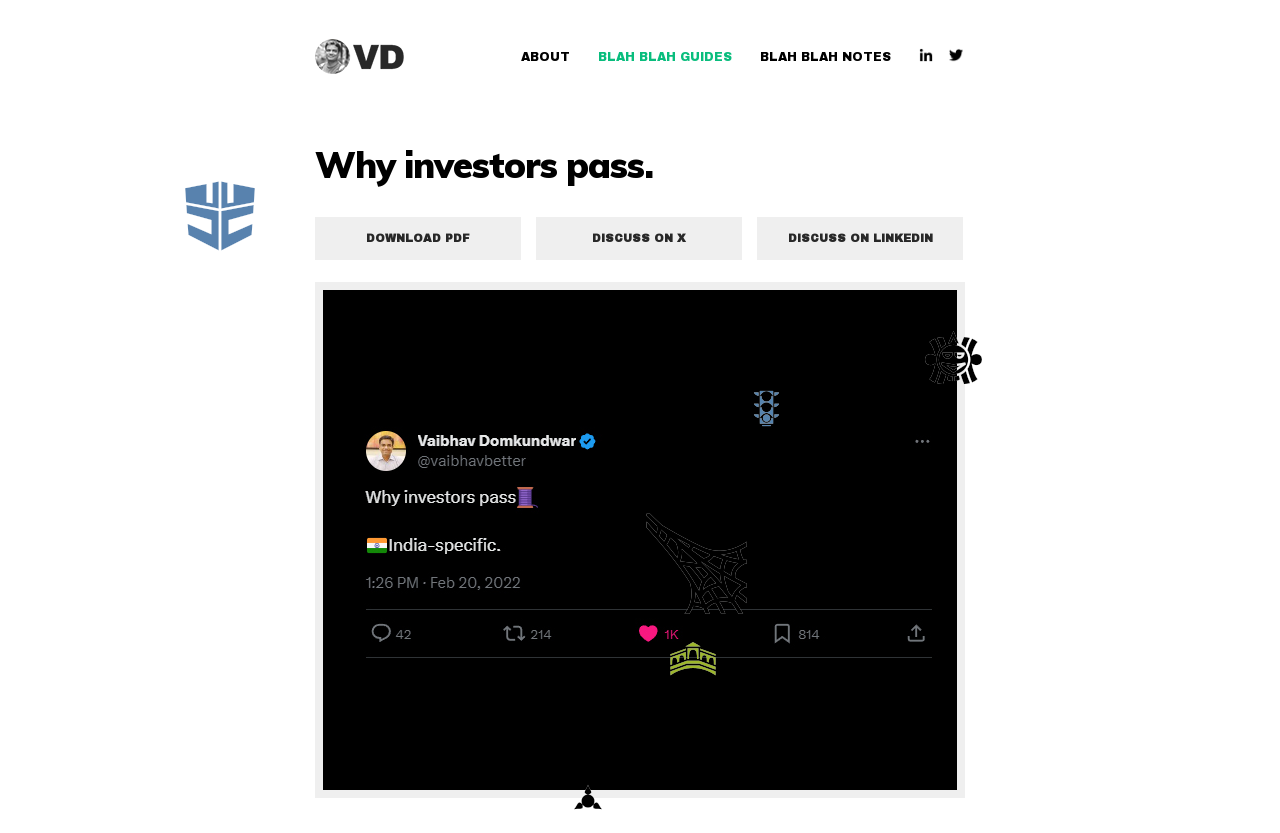 Image resolution: width=1280 pixels, height=833 pixels. I want to click on indicates a process is complete and ready to proceed, so click(766, 408).